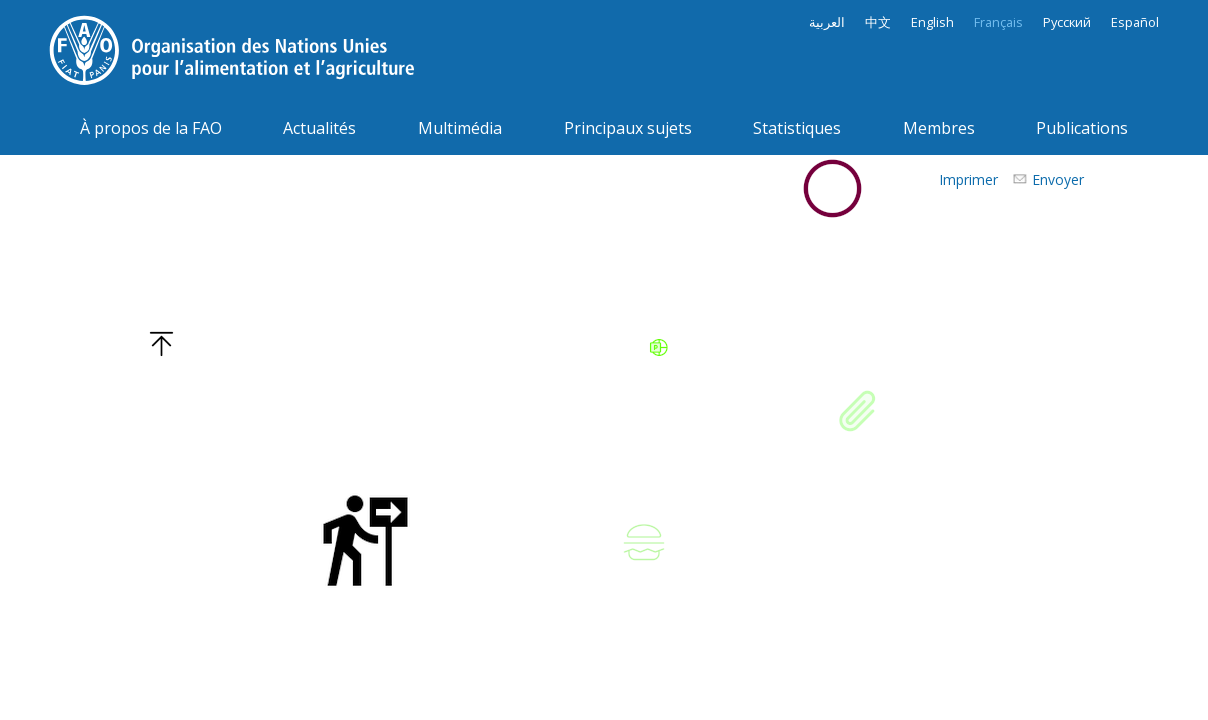 The height and width of the screenshot is (720, 1208). What do you see at coordinates (161, 343) in the screenshot?
I see `scroll to top of page` at bounding box center [161, 343].